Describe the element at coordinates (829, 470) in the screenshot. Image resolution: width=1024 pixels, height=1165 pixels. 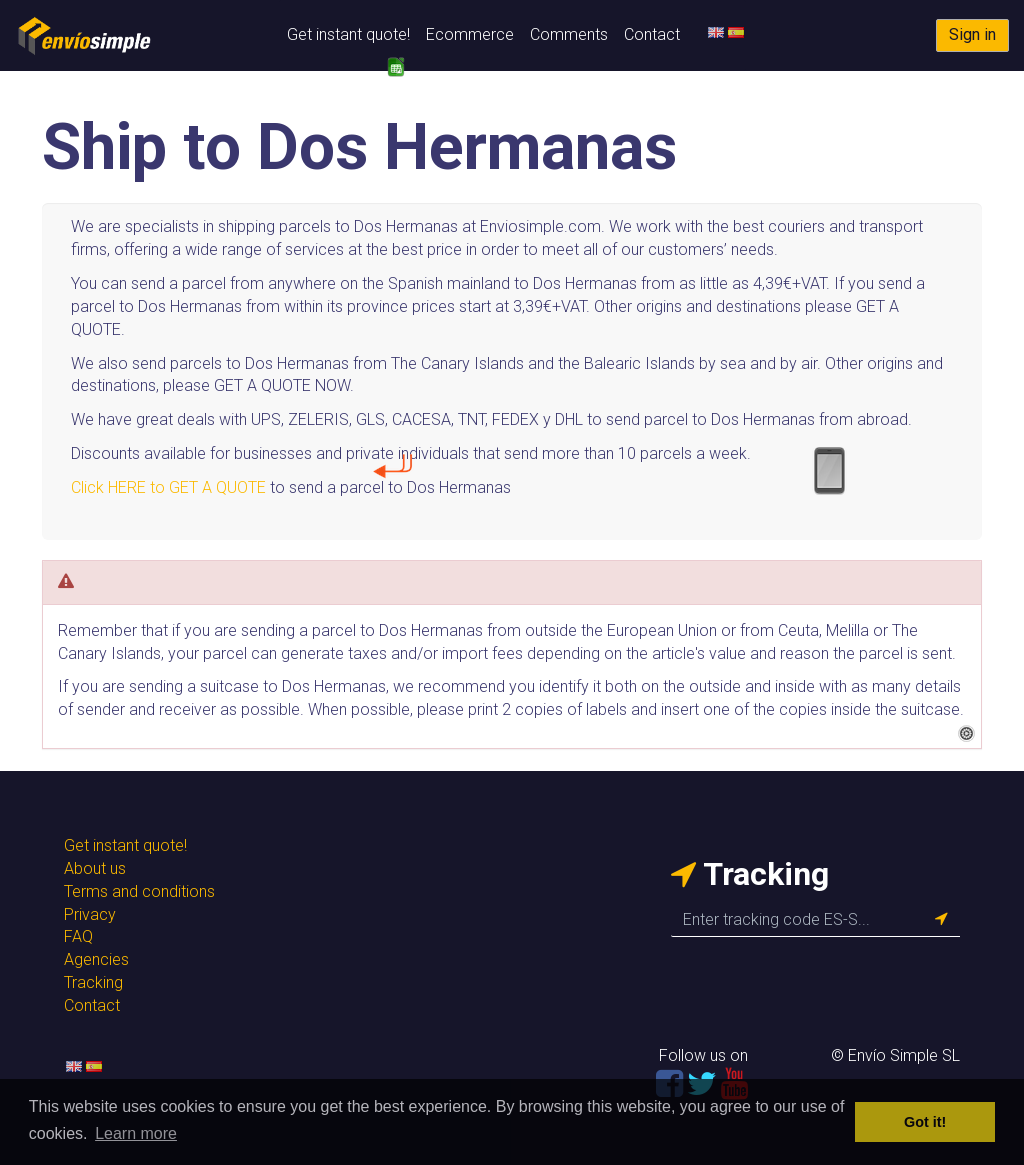
I see `indicates a mobile device or smartphone` at that location.